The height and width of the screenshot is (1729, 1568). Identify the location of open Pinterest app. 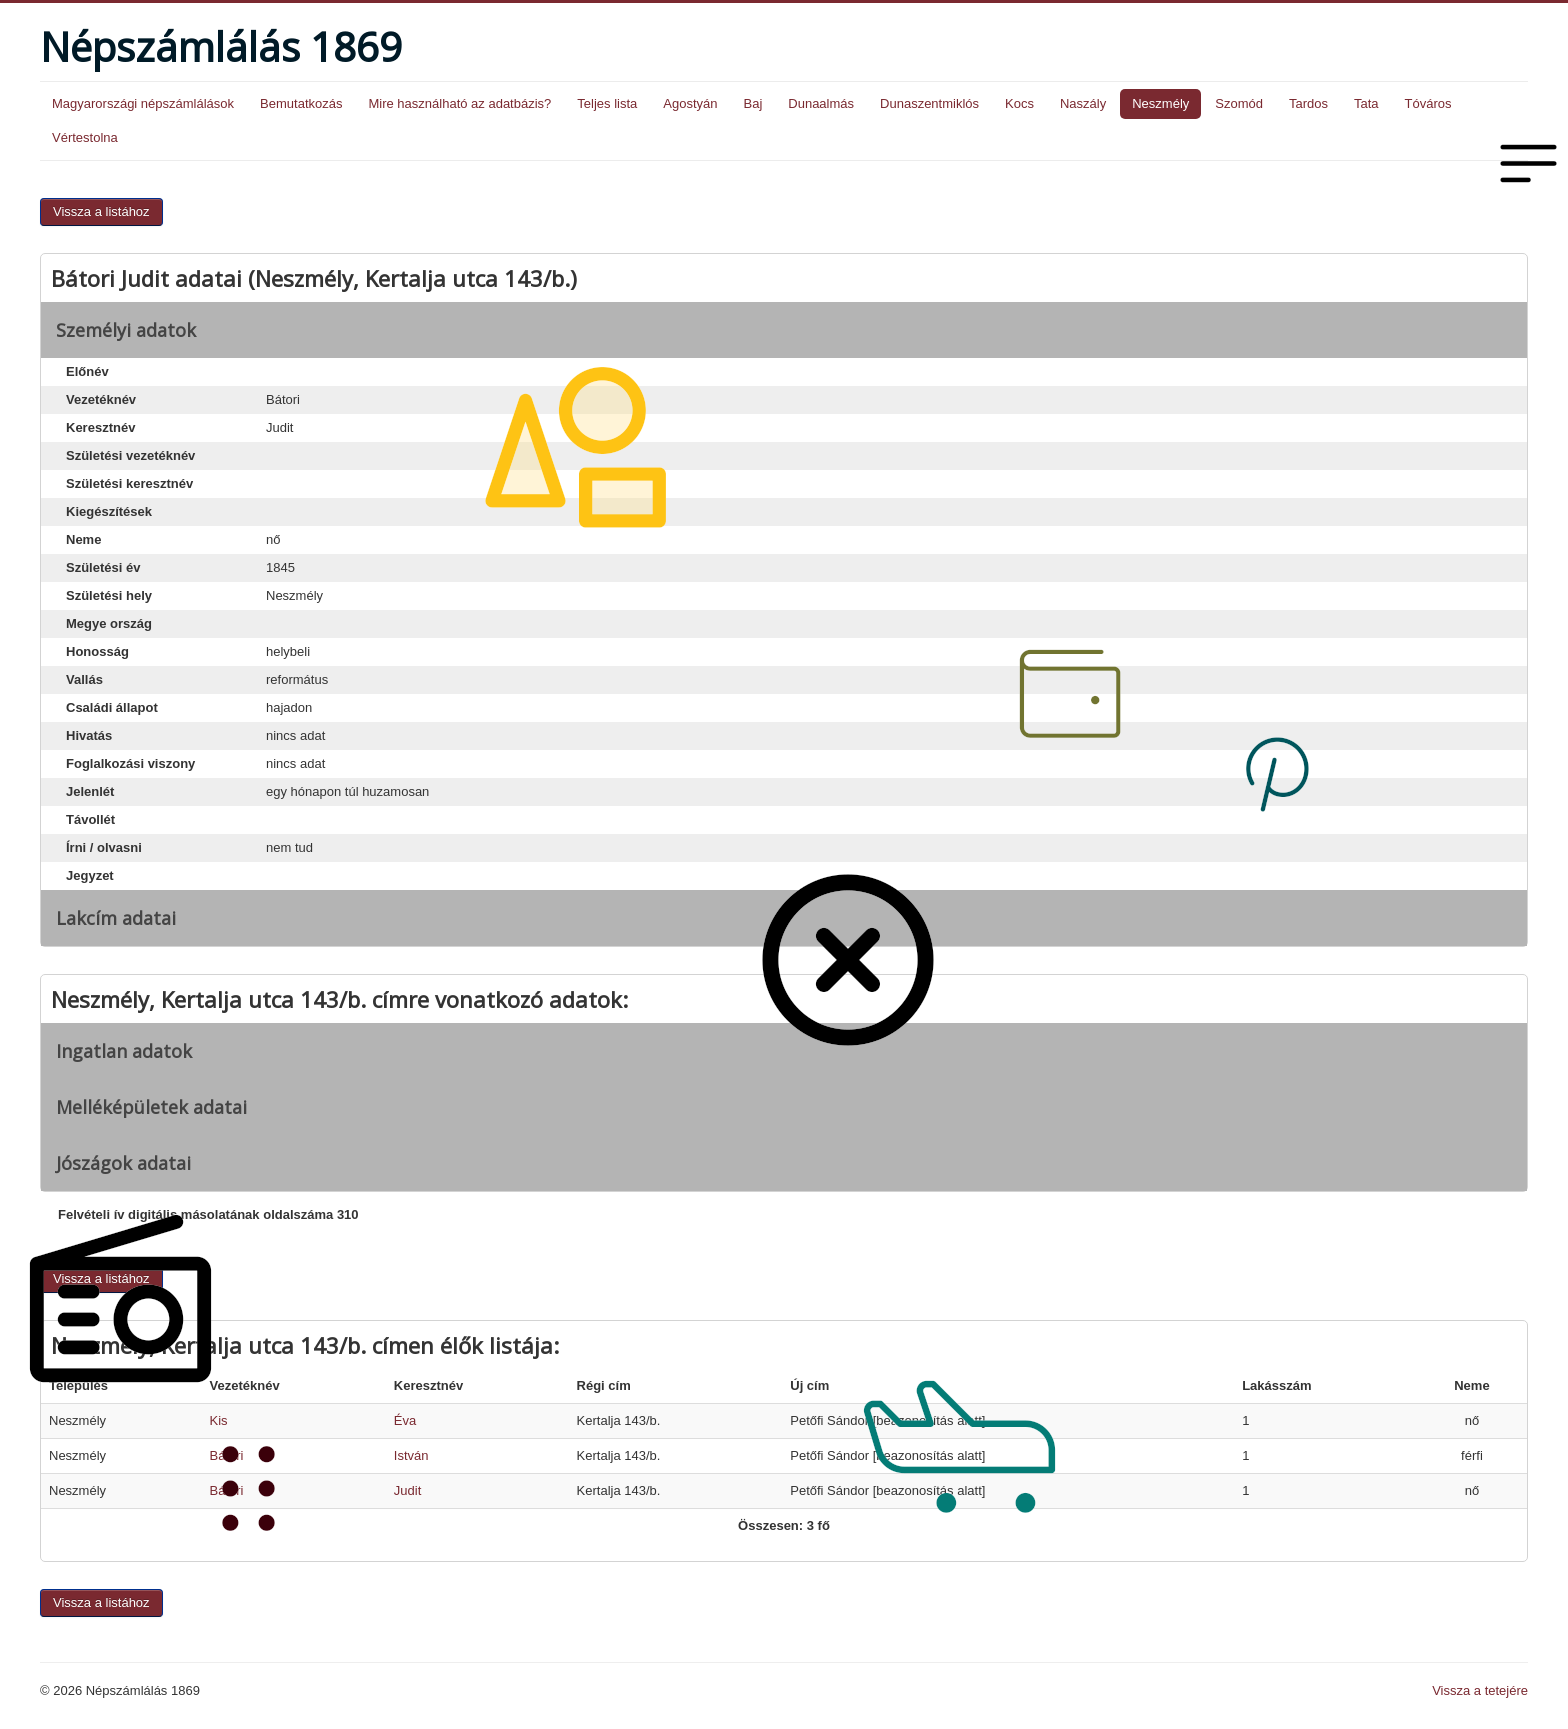
(1274, 774).